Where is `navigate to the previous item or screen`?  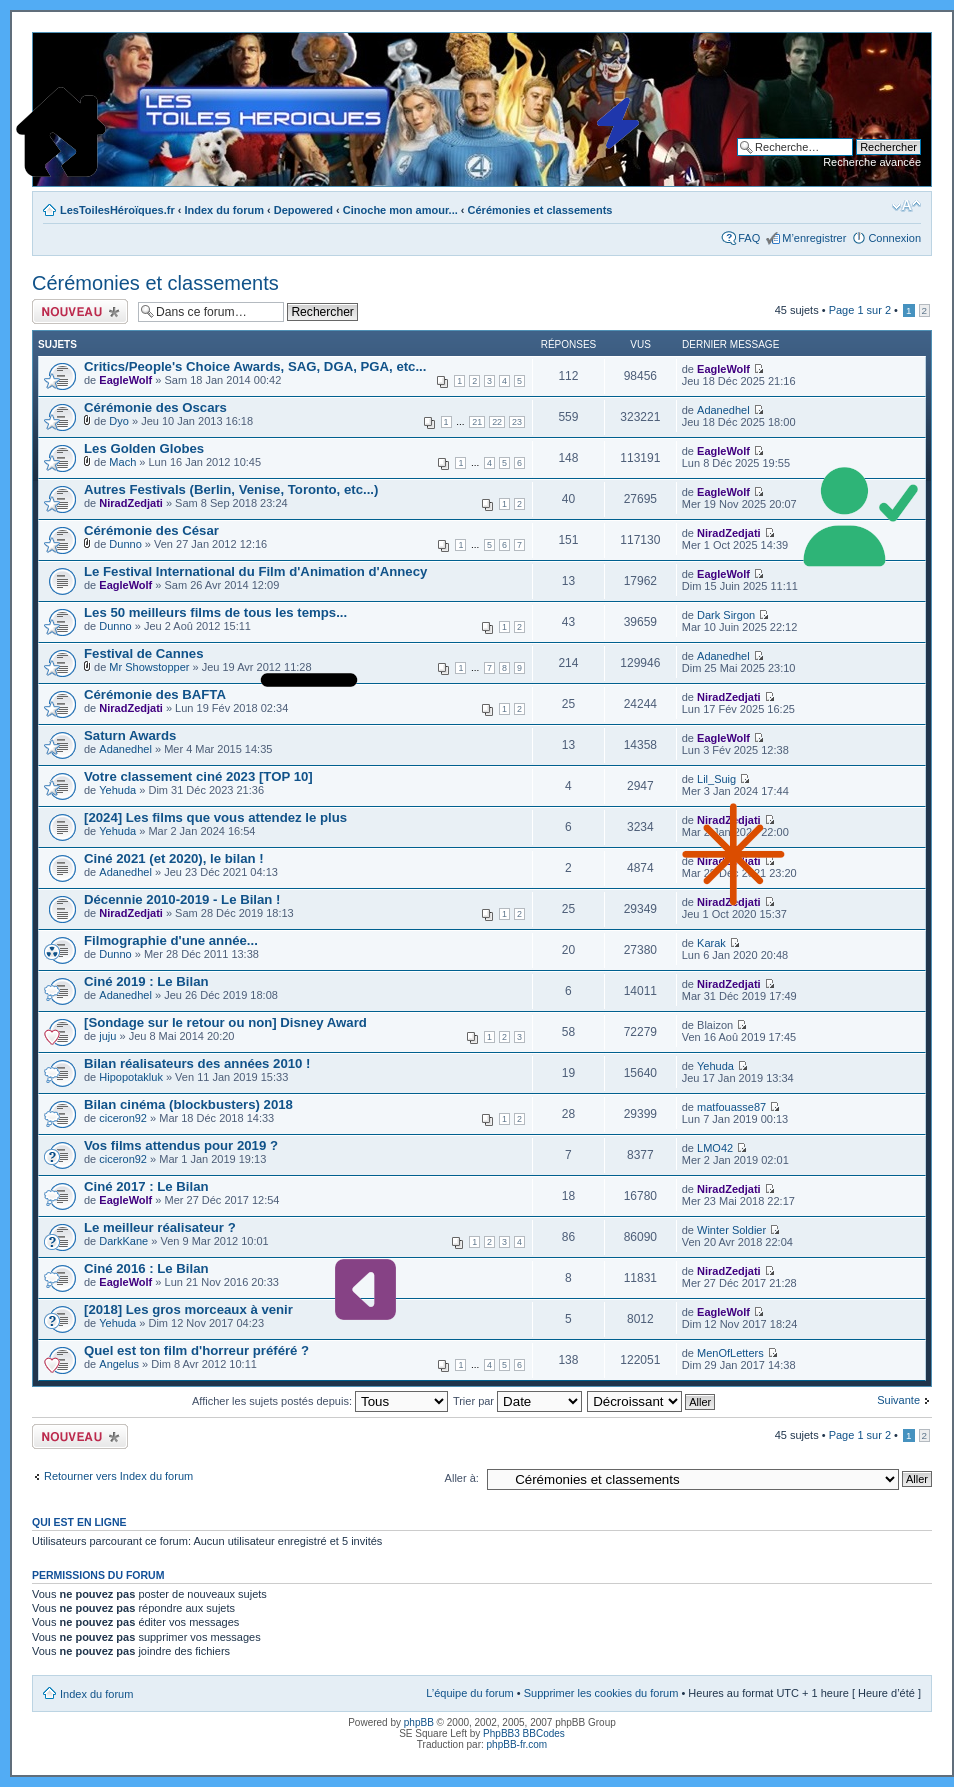 navigate to the previous item or screen is located at coordinates (365, 1289).